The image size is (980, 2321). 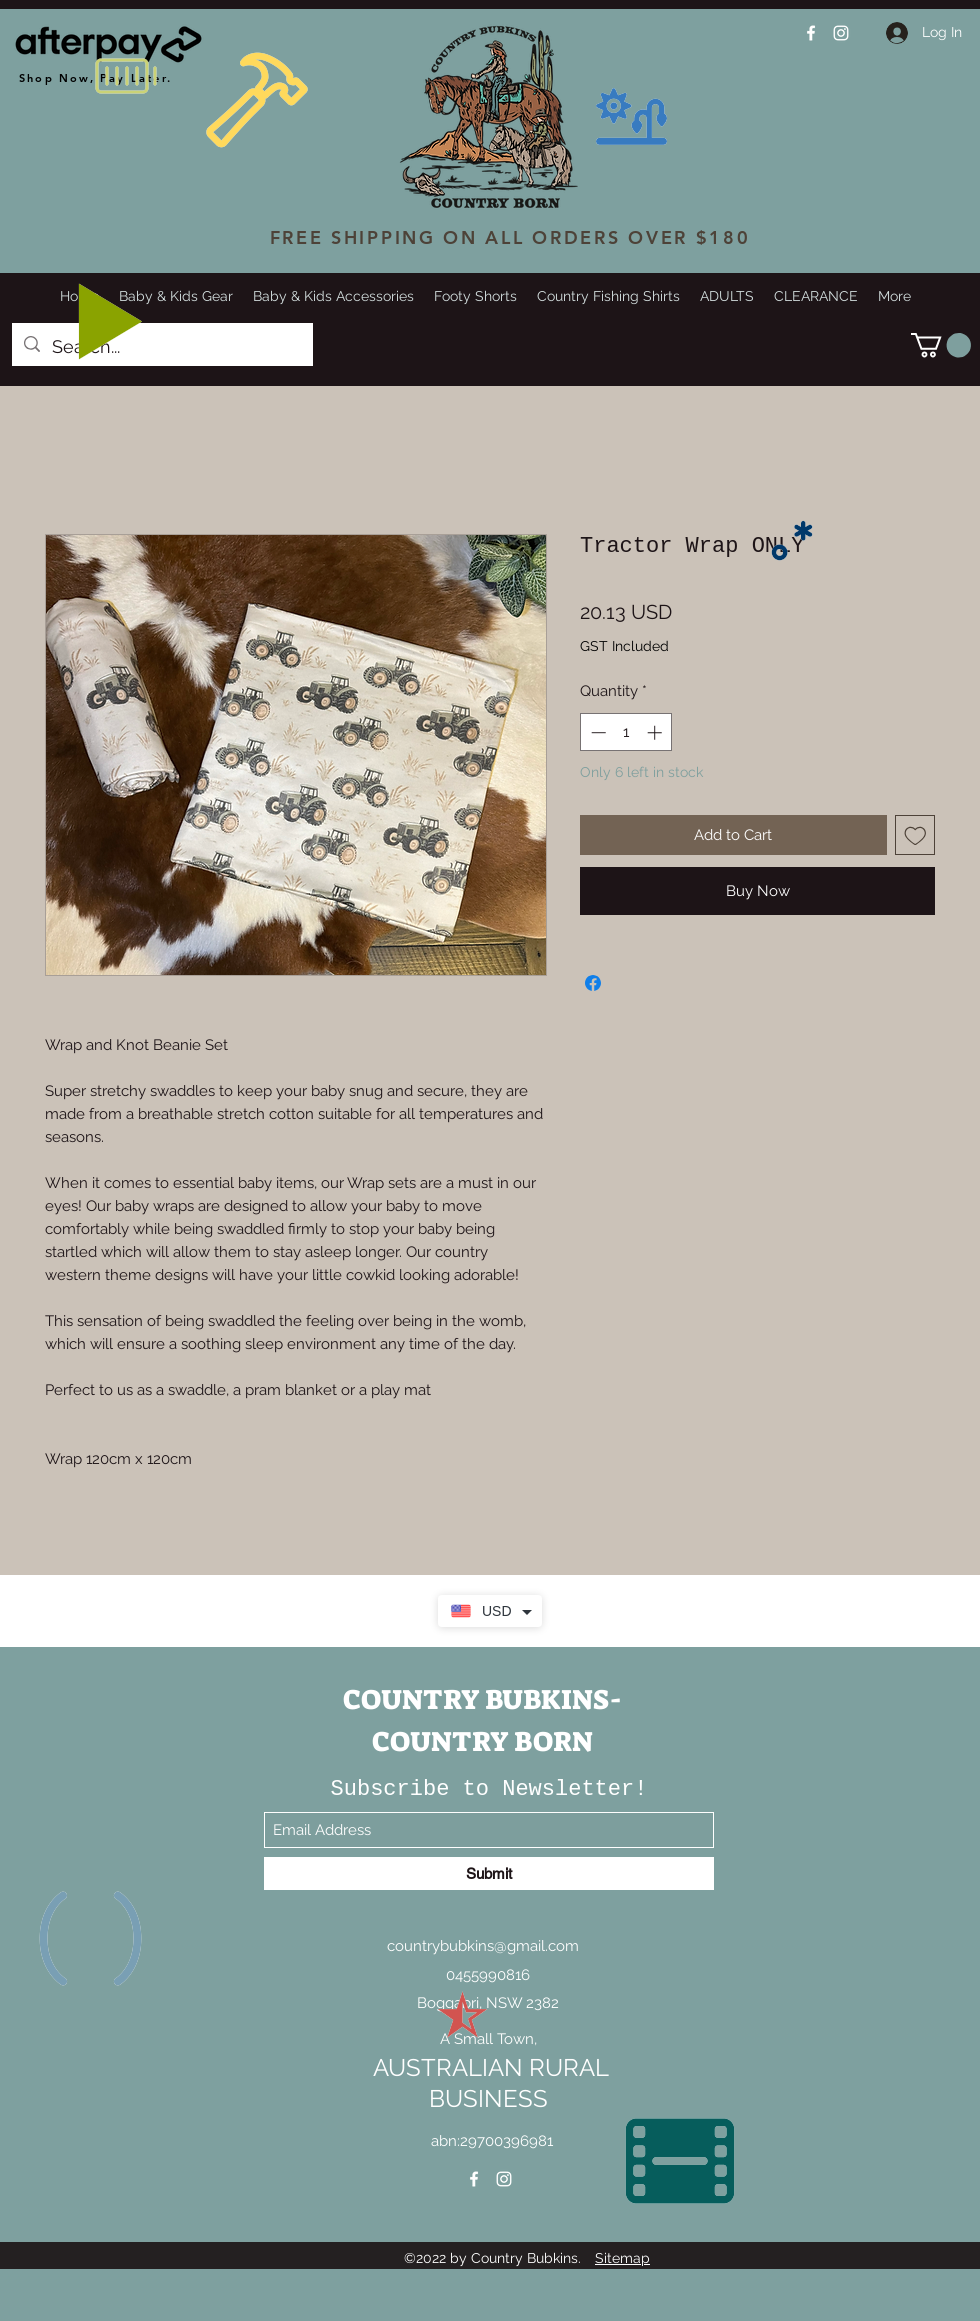 I want to click on insert parentheses or grouping brackets, so click(x=90, y=1938).